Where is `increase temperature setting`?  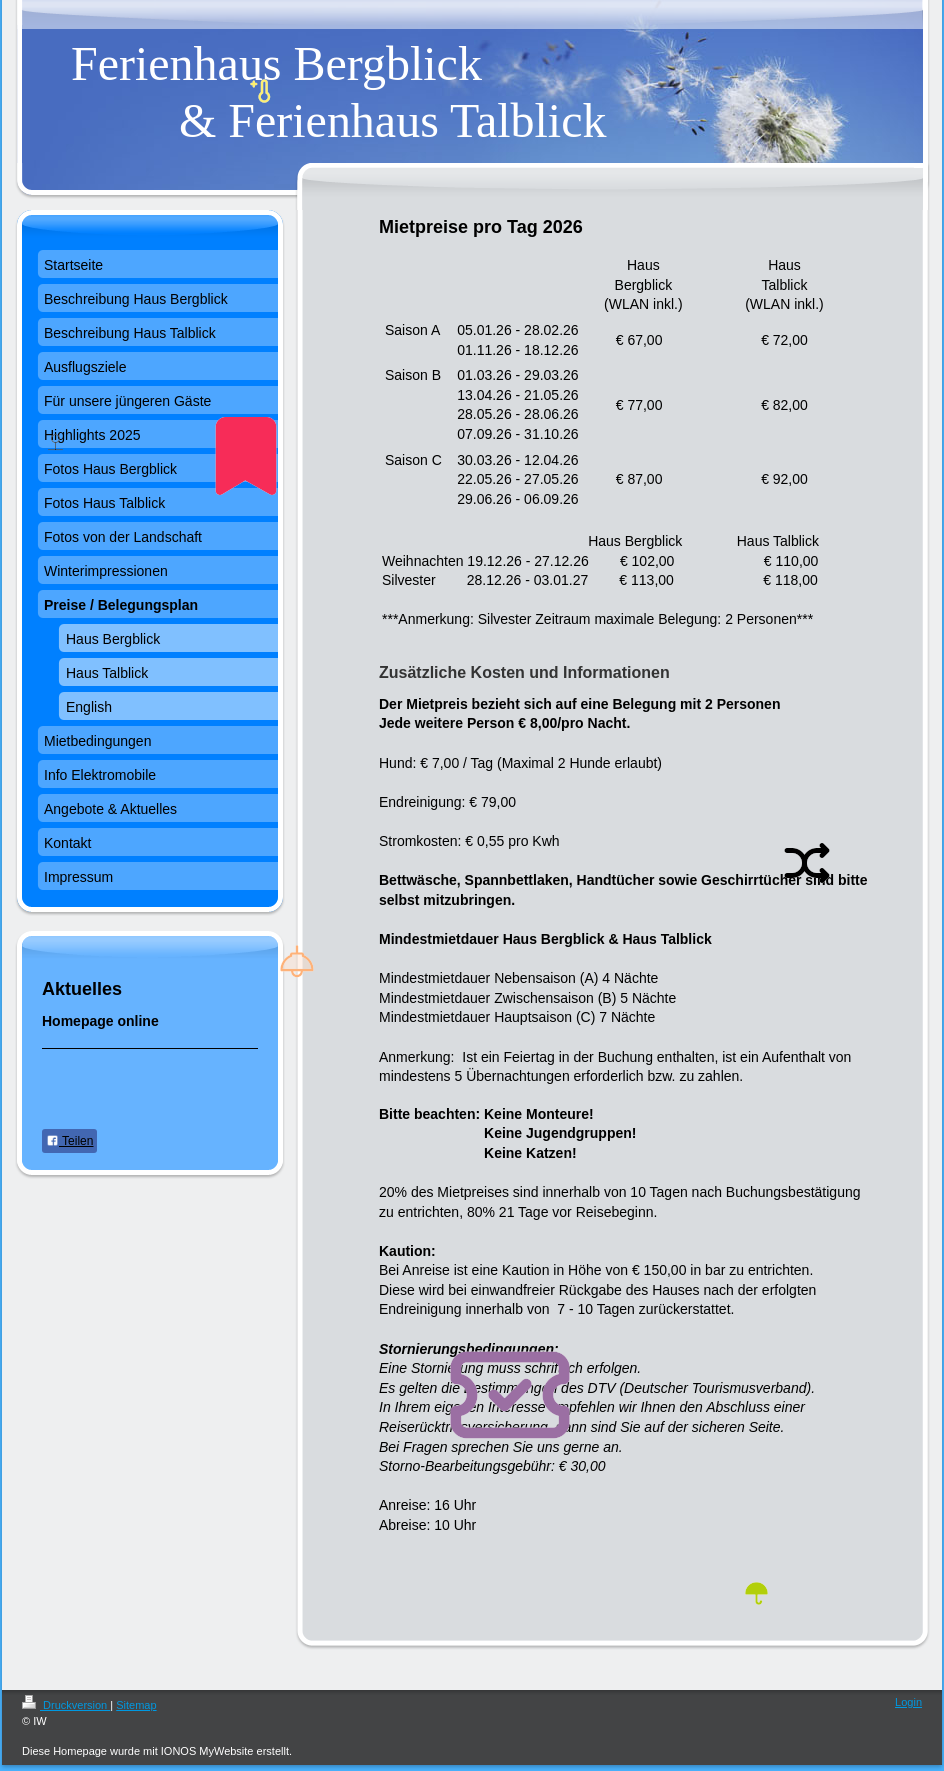
increase temperature setting is located at coordinates (262, 91).